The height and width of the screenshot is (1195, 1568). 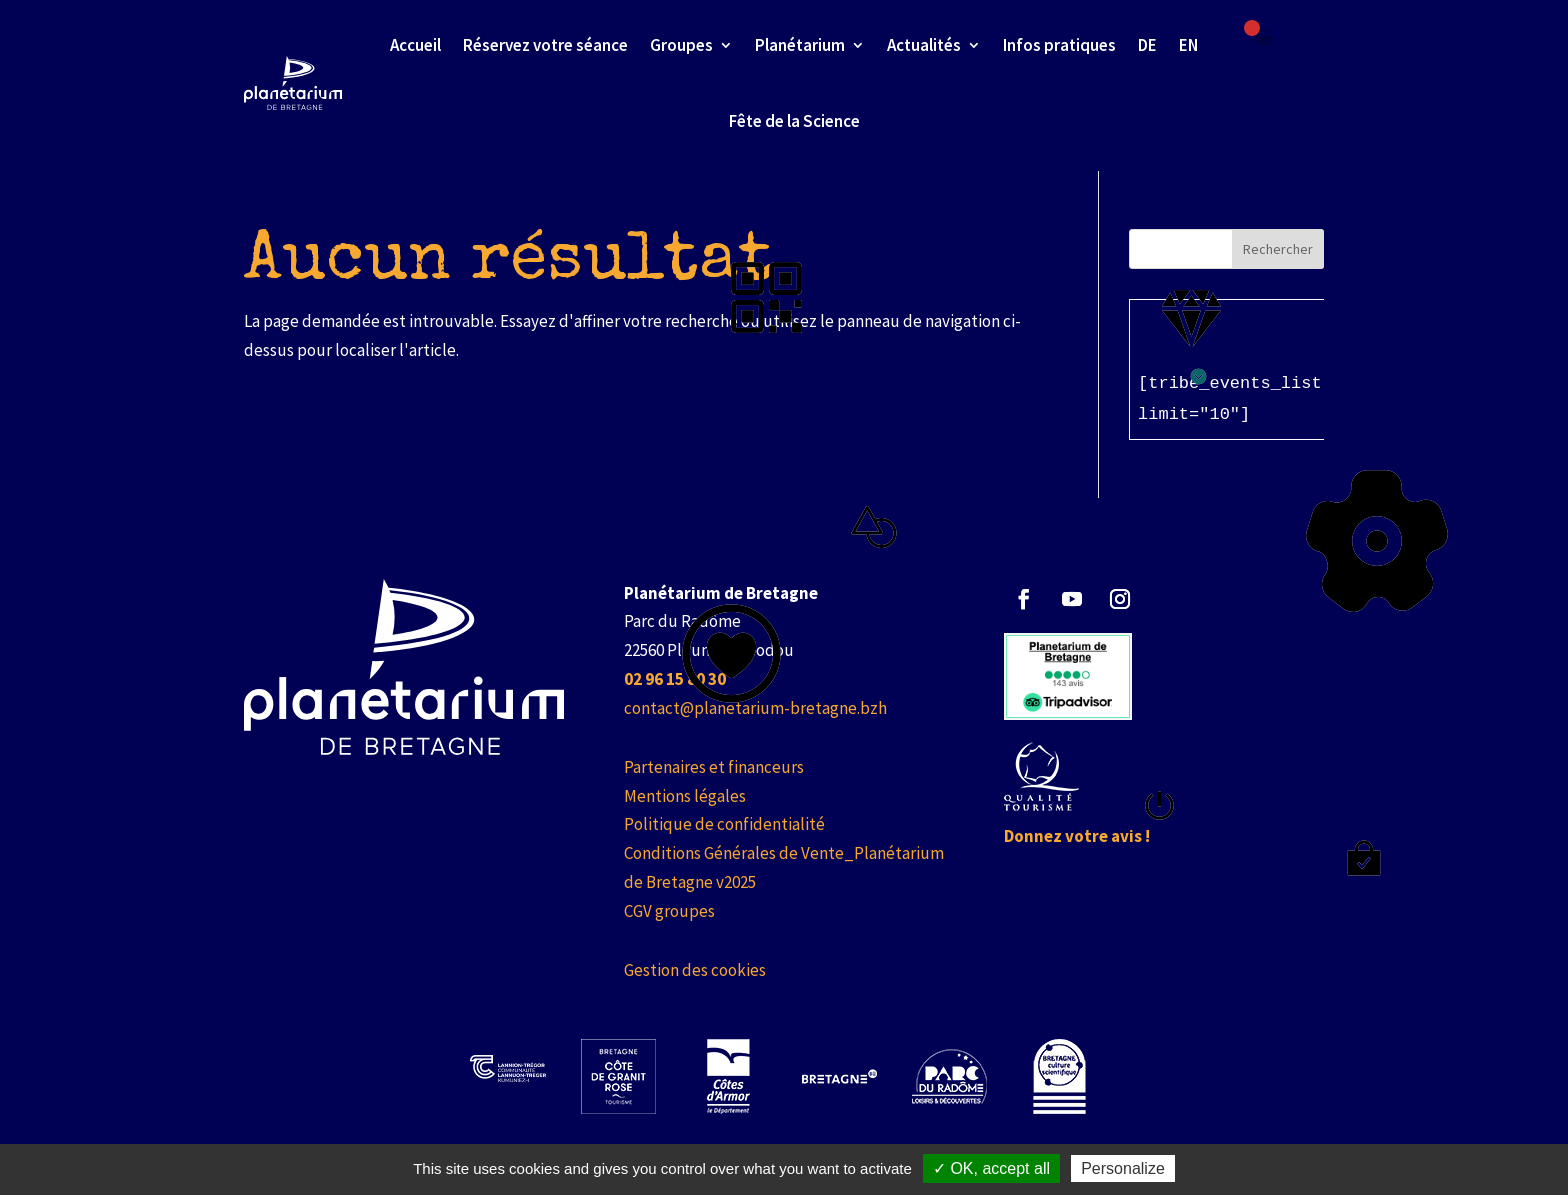 I want to click on turn off or shut down the device, so click(x=1159, y=805).